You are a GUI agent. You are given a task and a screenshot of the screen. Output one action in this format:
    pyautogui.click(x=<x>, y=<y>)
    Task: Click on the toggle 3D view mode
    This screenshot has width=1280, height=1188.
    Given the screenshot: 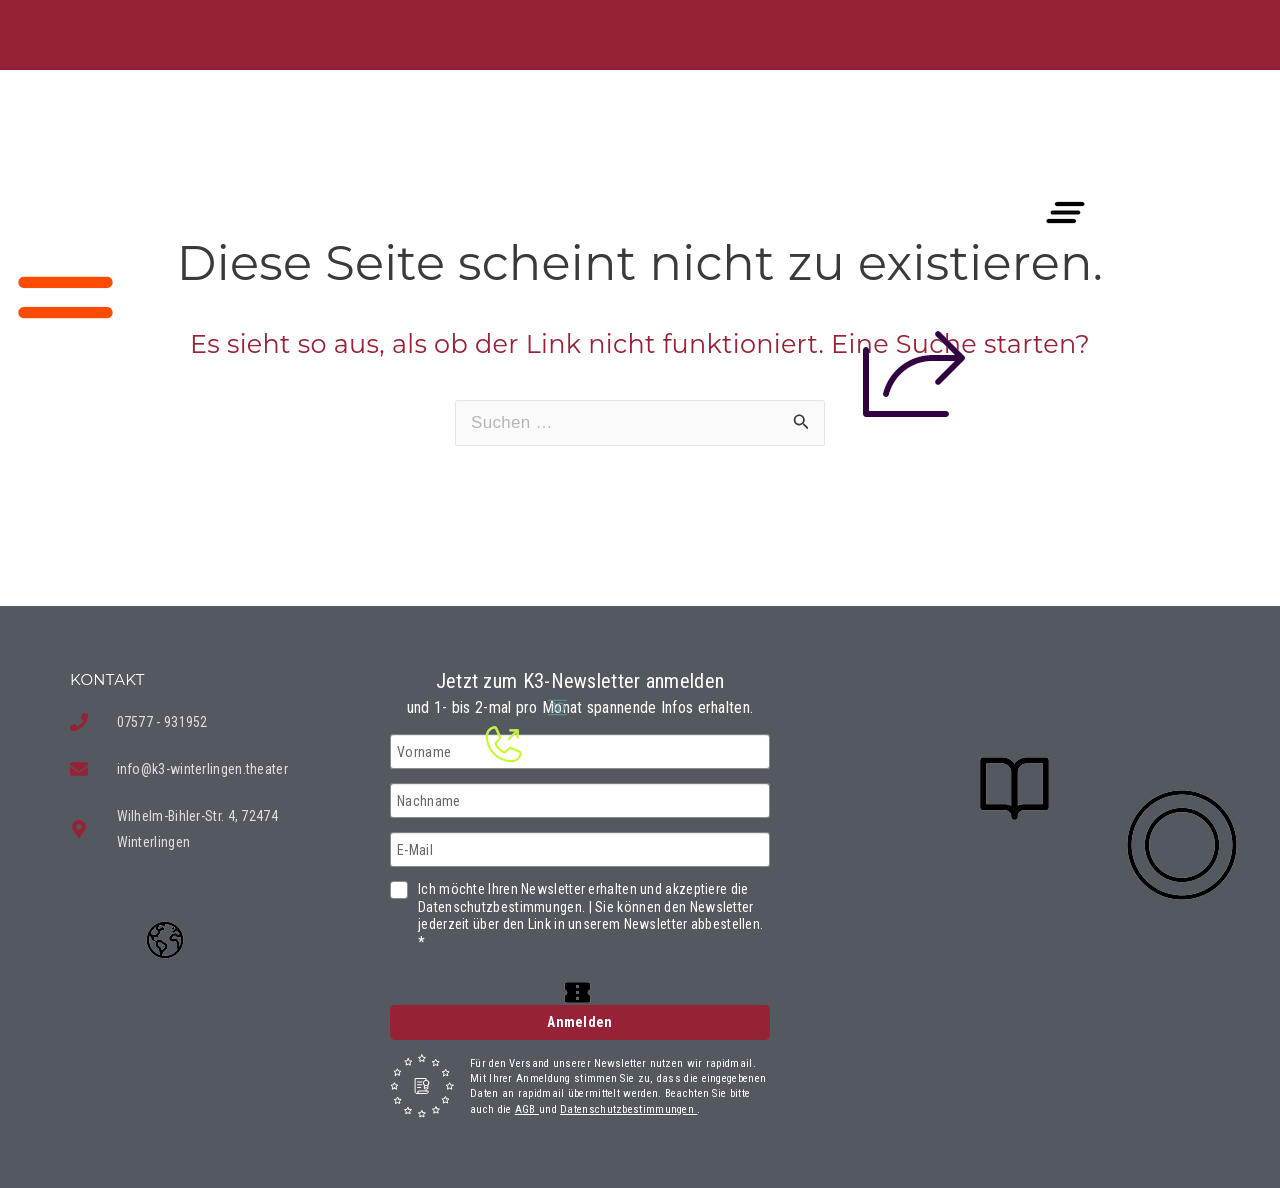 What is the action you would take?
    pyautogui.click(x=557, y=707)
    